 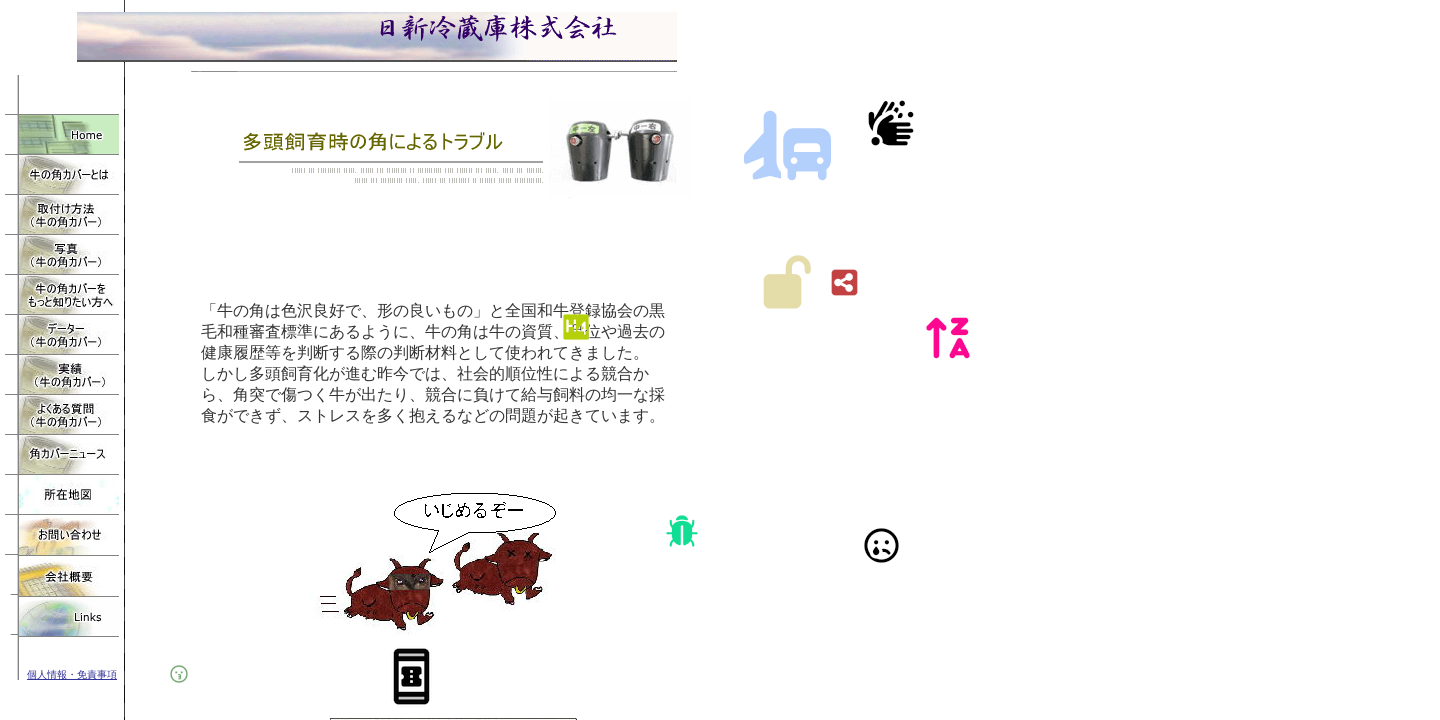 I want to click on report a bug or issue, so click(x=682, y=531).